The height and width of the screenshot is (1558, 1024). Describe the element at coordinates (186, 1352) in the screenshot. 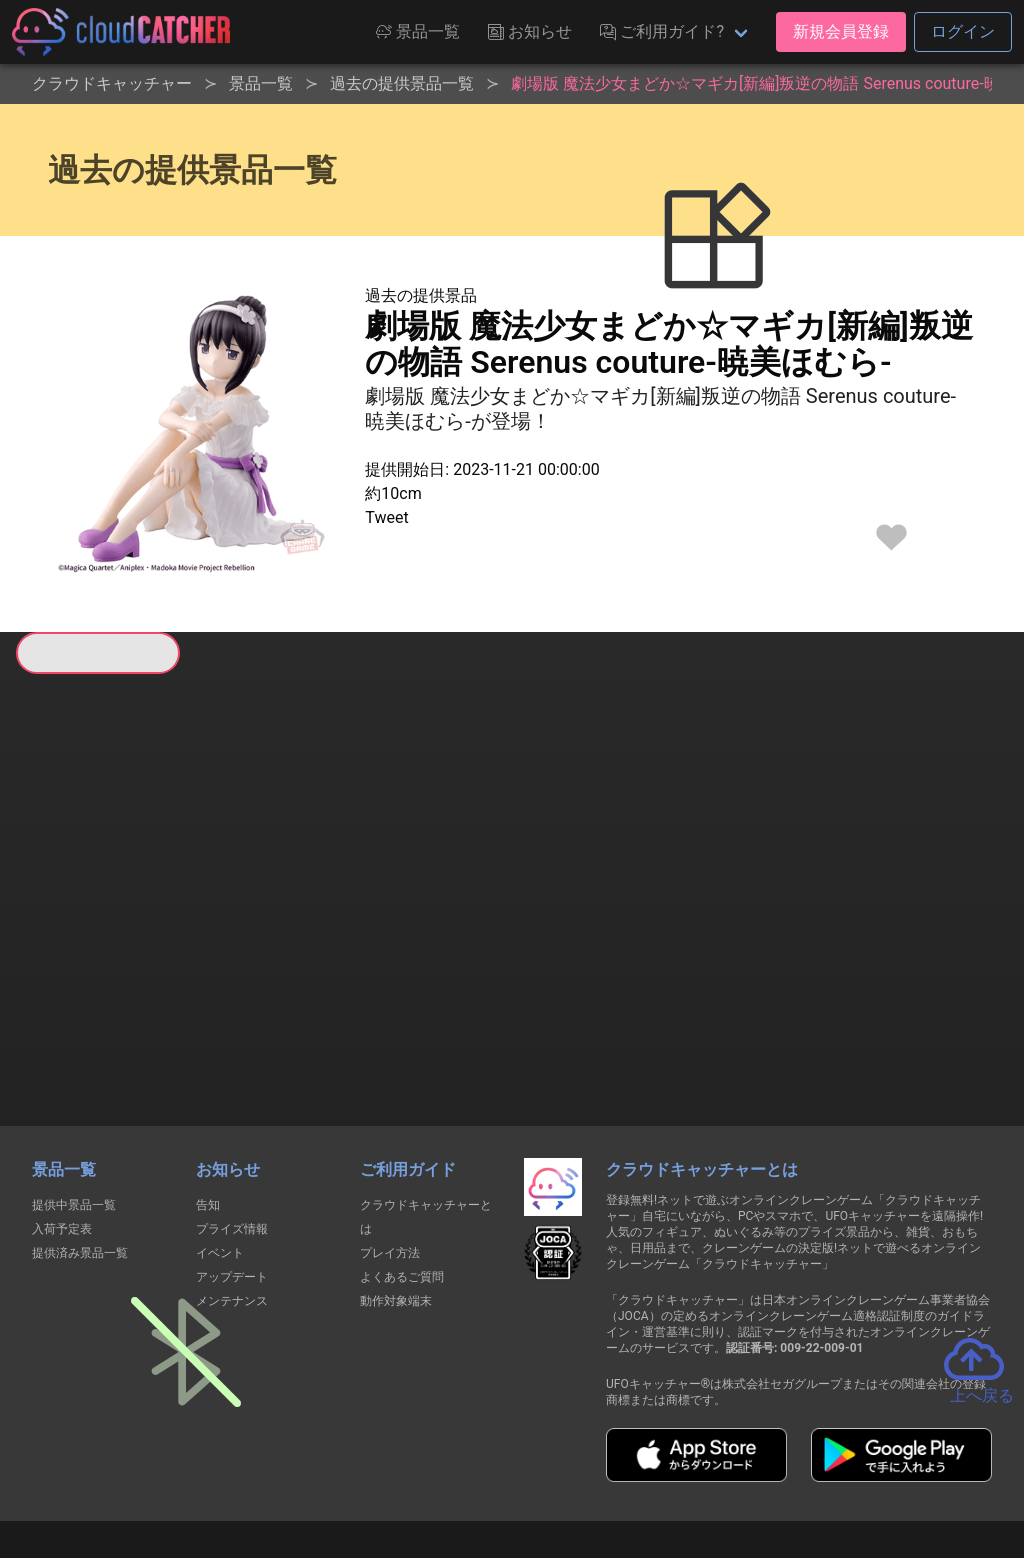

I see `indicates bluetooth is turned off or disabled` at that location.